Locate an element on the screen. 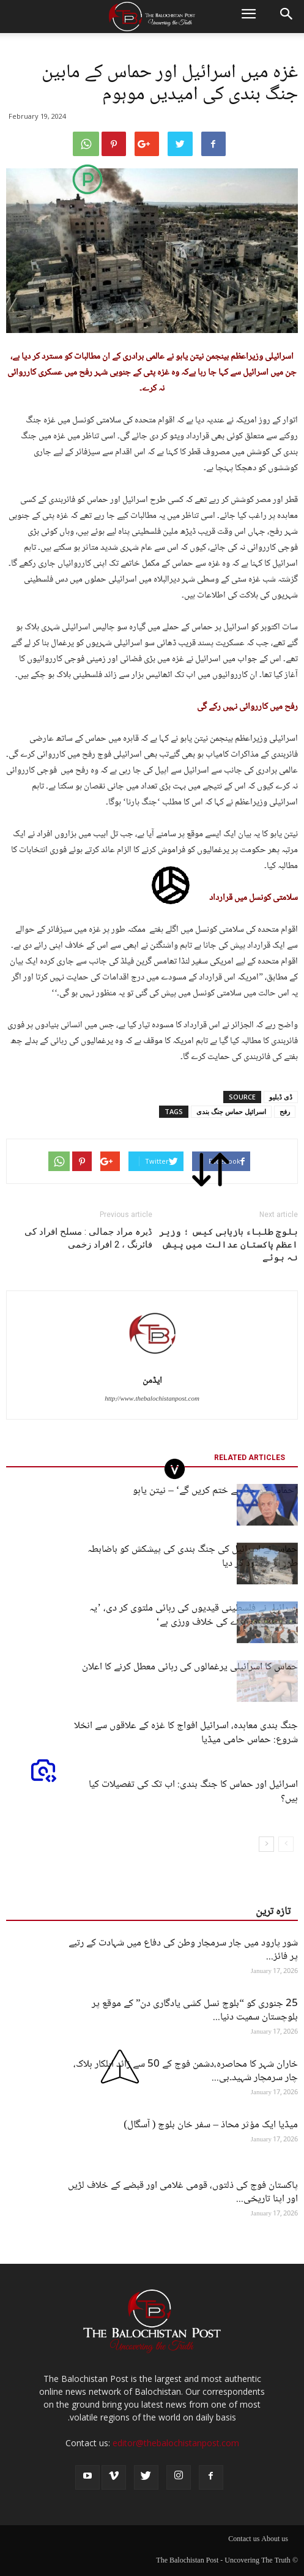 This screenshot has width=304, height=2576. scan or capture code with camera is located at coordinates (43, 1770).